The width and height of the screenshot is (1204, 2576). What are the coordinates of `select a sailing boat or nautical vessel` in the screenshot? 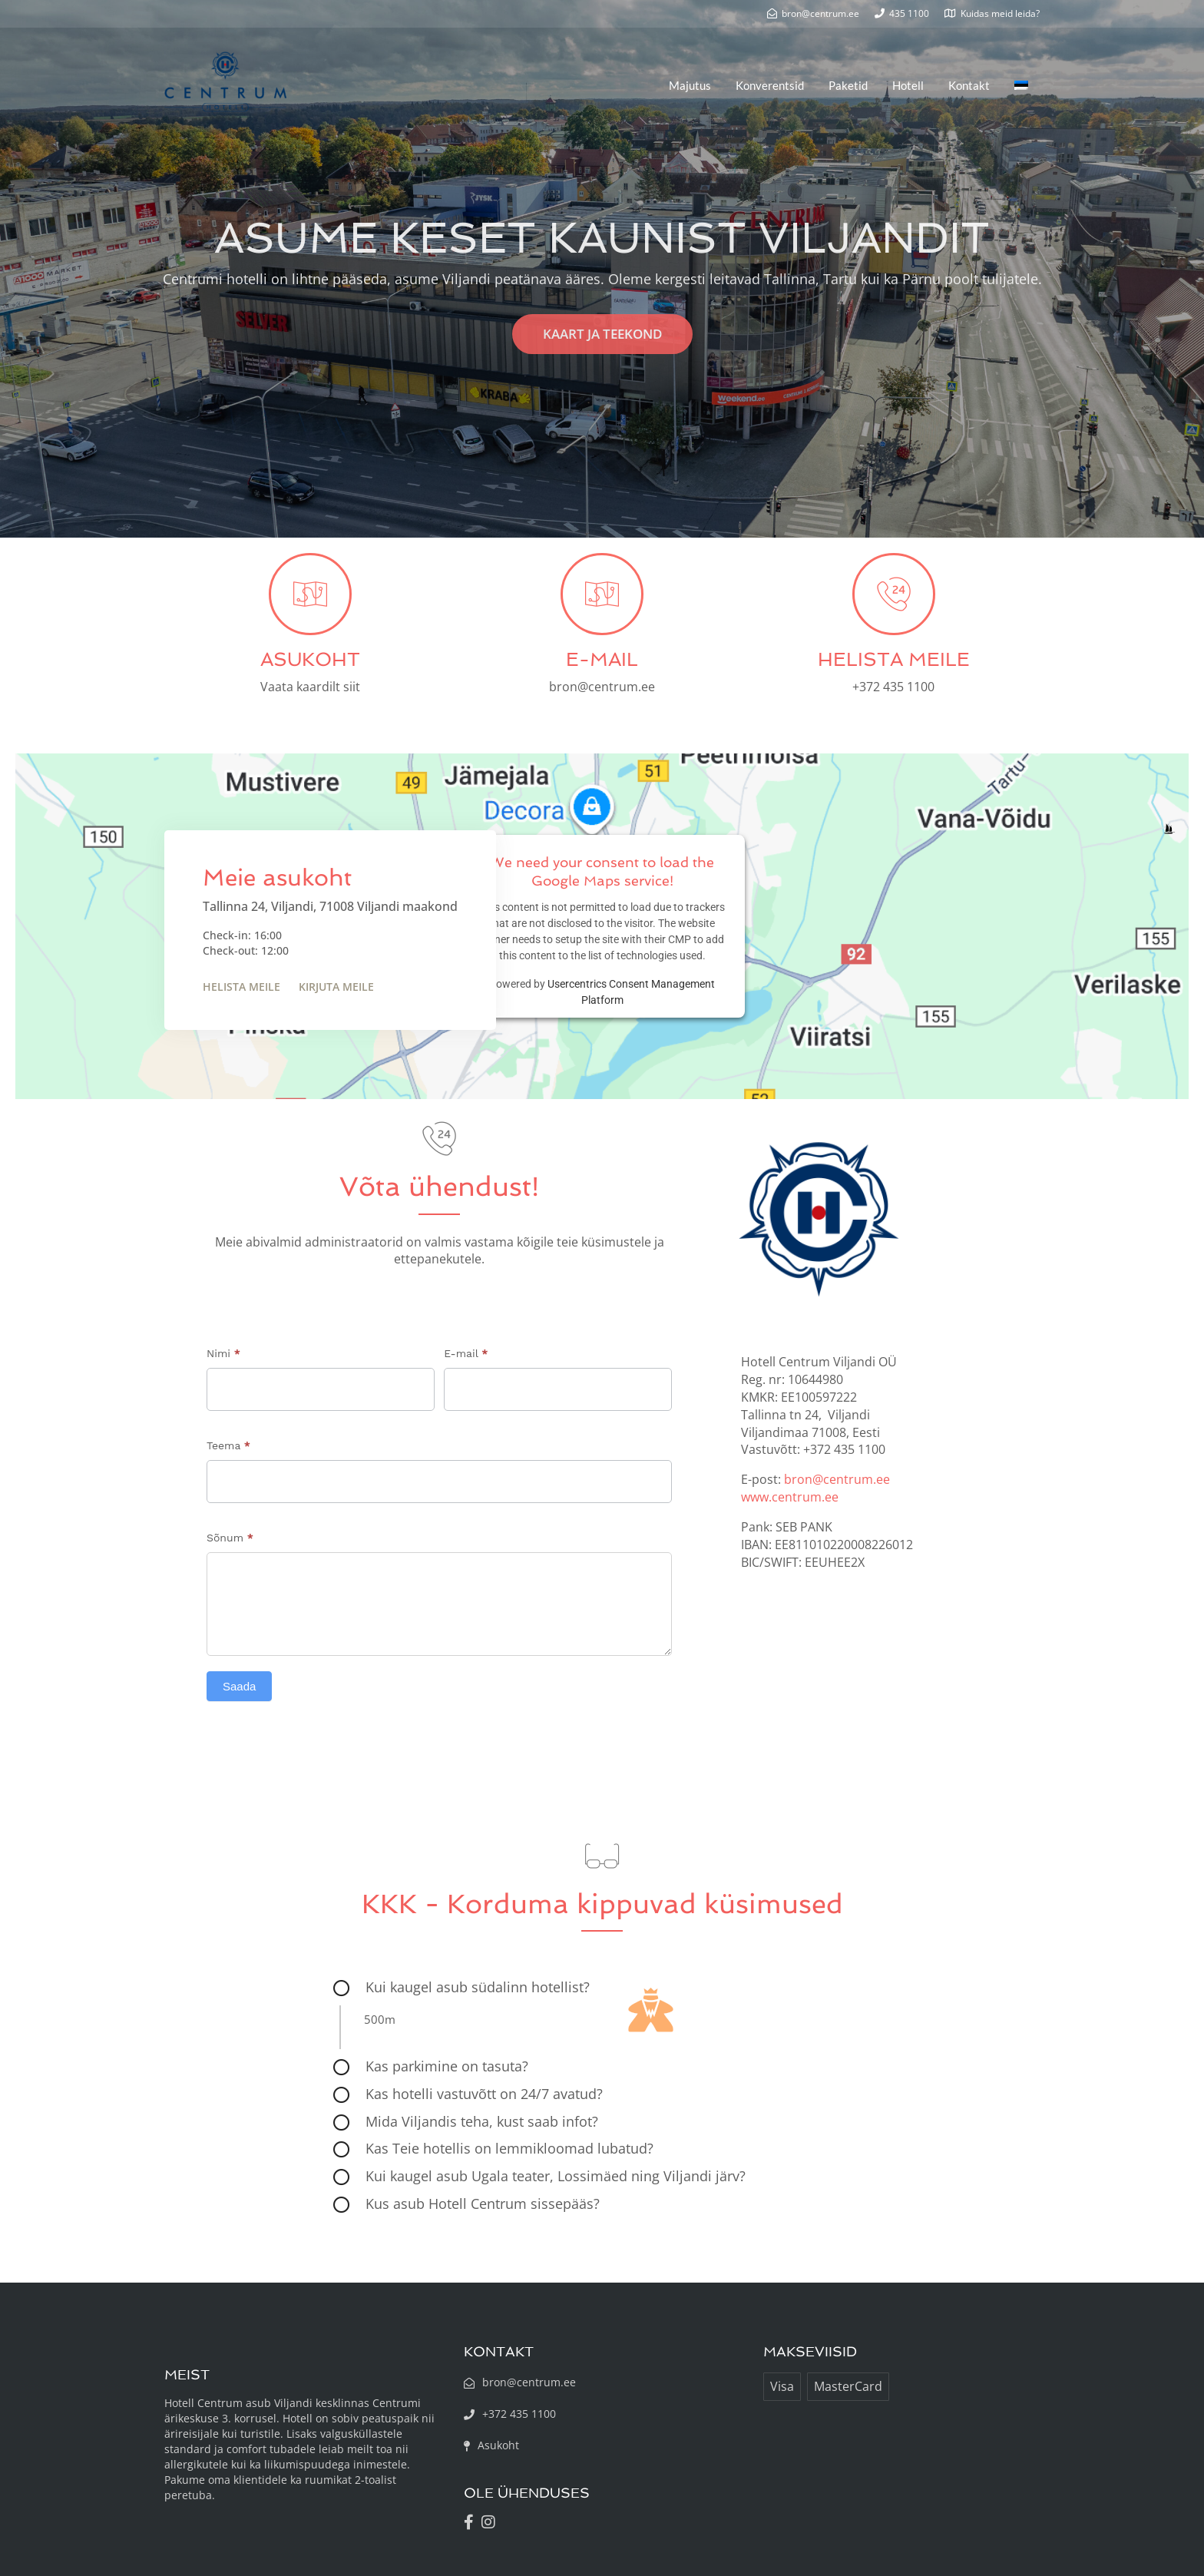 It's located at (1169, 829).